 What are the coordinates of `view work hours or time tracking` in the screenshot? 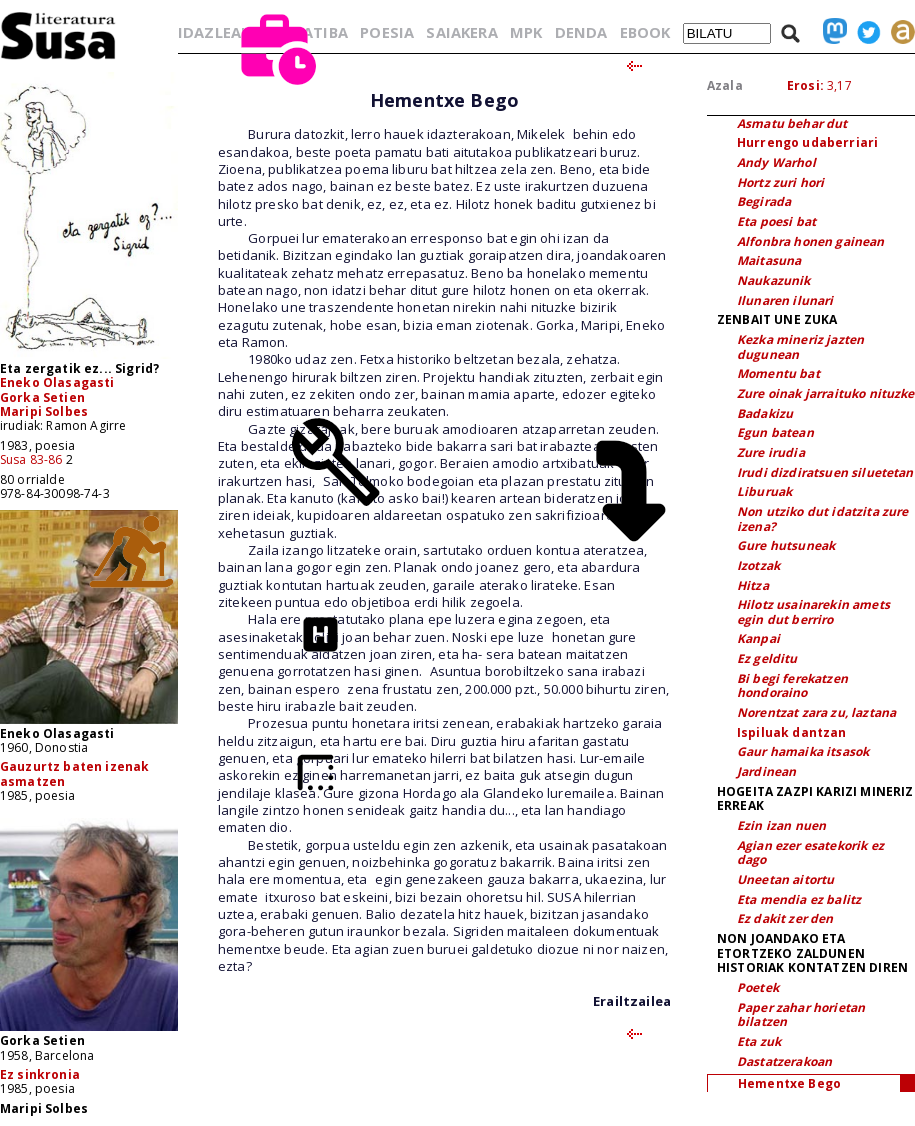 It's located at (274, 47).